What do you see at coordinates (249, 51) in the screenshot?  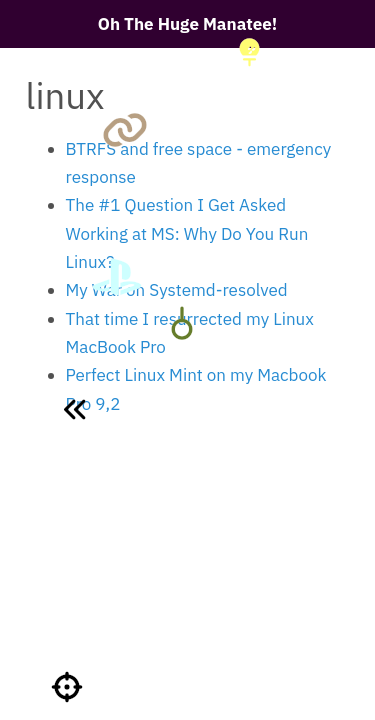 I see `access golf or sports-related features` at bounding box center [249, 51].